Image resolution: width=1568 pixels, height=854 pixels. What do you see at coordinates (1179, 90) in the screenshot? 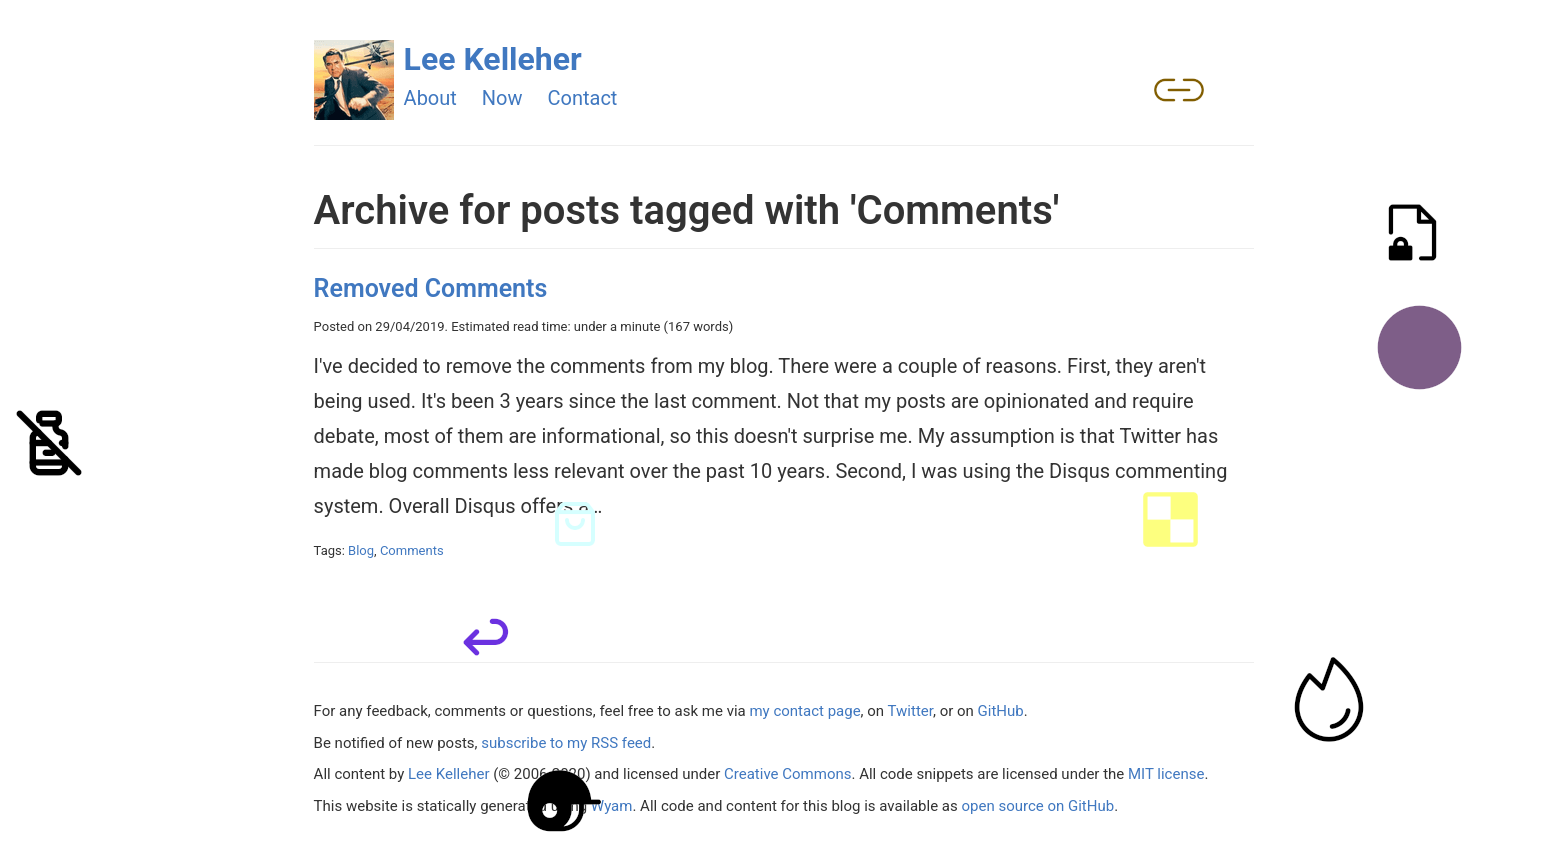
I see `copy link to clipboard` at bounding box center [1179, 90].